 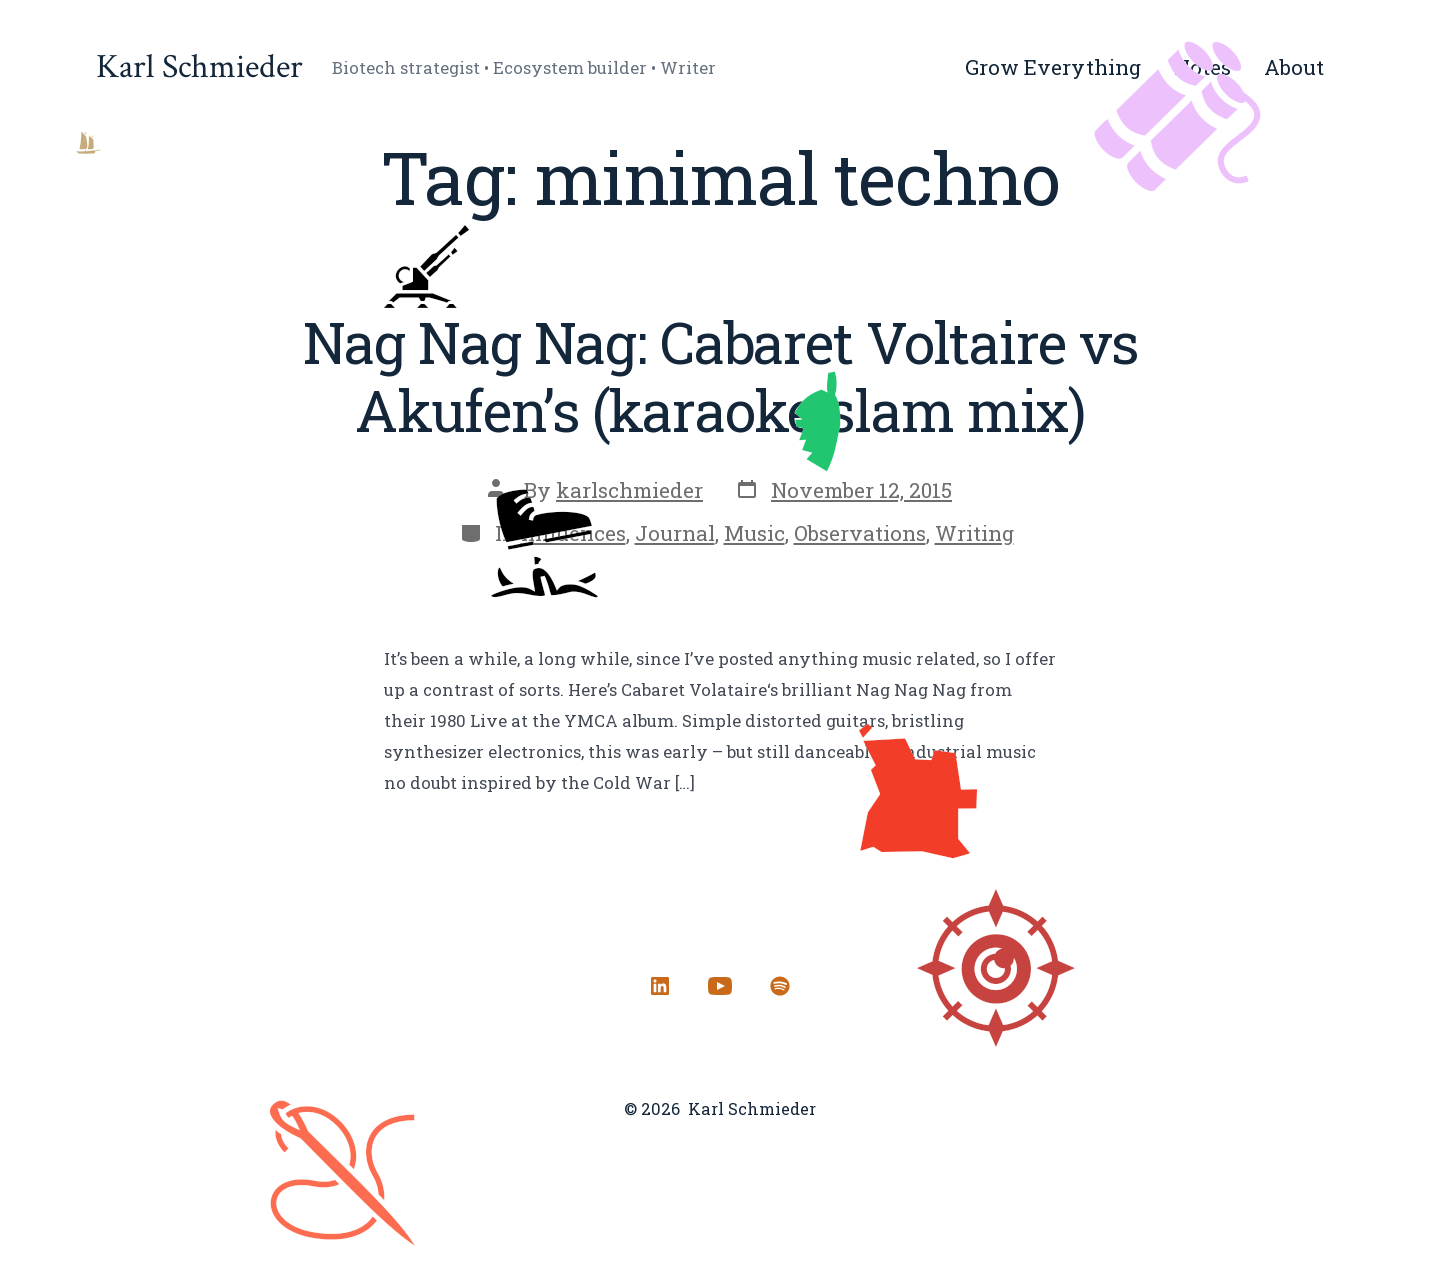 What do you see at coordinates (88, 142) in the screenshot?
I see `select a sailing boat or nautical vessel` at bounding box center [88, 142].